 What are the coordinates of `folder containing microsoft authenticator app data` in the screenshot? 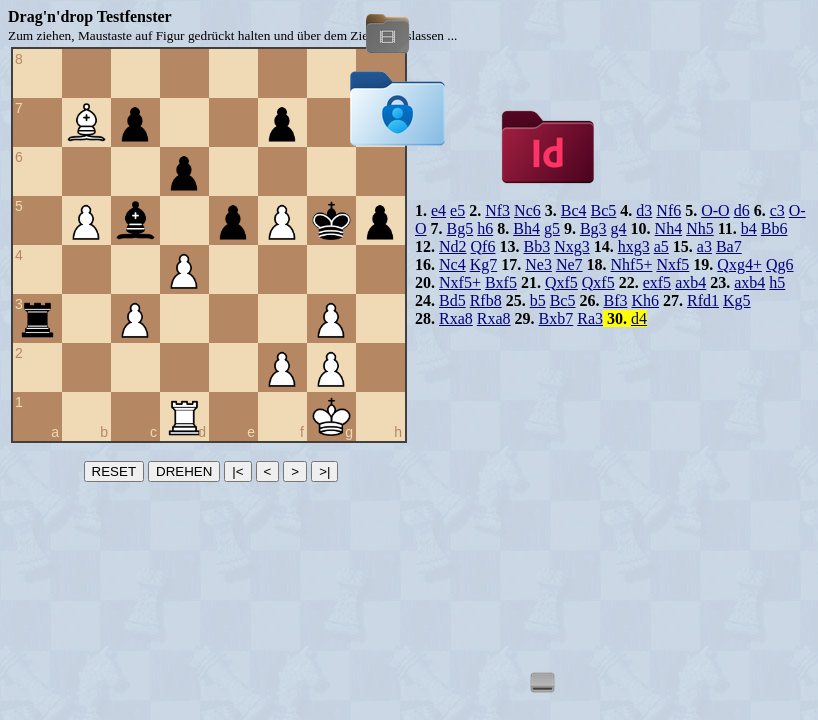 It's located at (397, 111).